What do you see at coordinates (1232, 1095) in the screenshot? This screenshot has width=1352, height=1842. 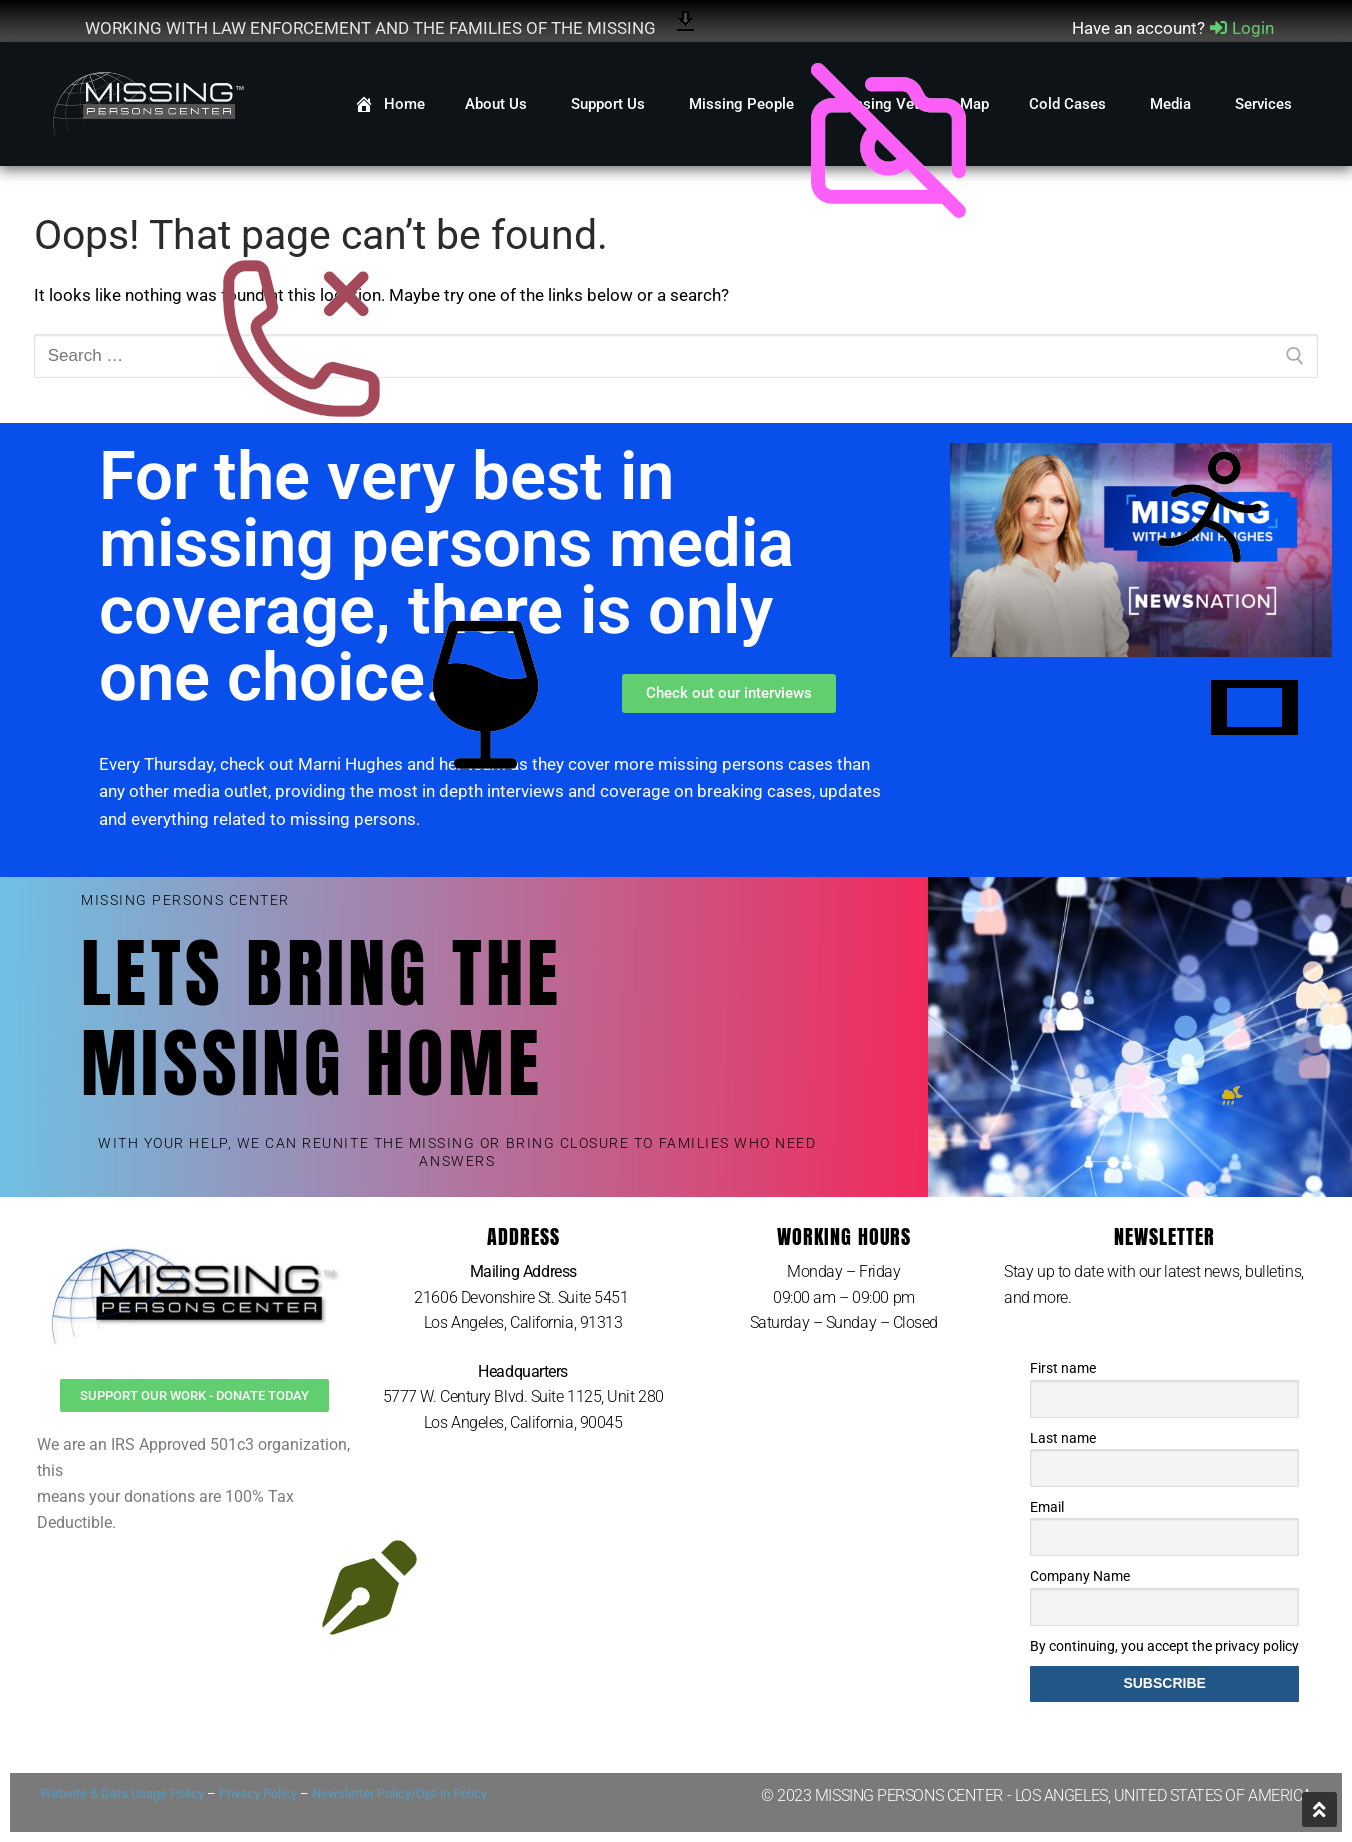 I see `indicates nighttime rain in weather forecast` at bounding box center [1232, 1095].